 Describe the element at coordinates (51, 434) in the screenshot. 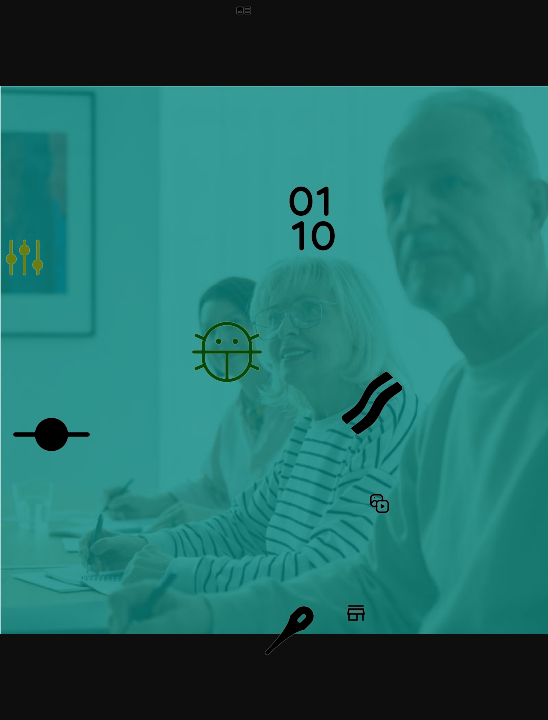

I see `view commit history in a git repository` at that location.